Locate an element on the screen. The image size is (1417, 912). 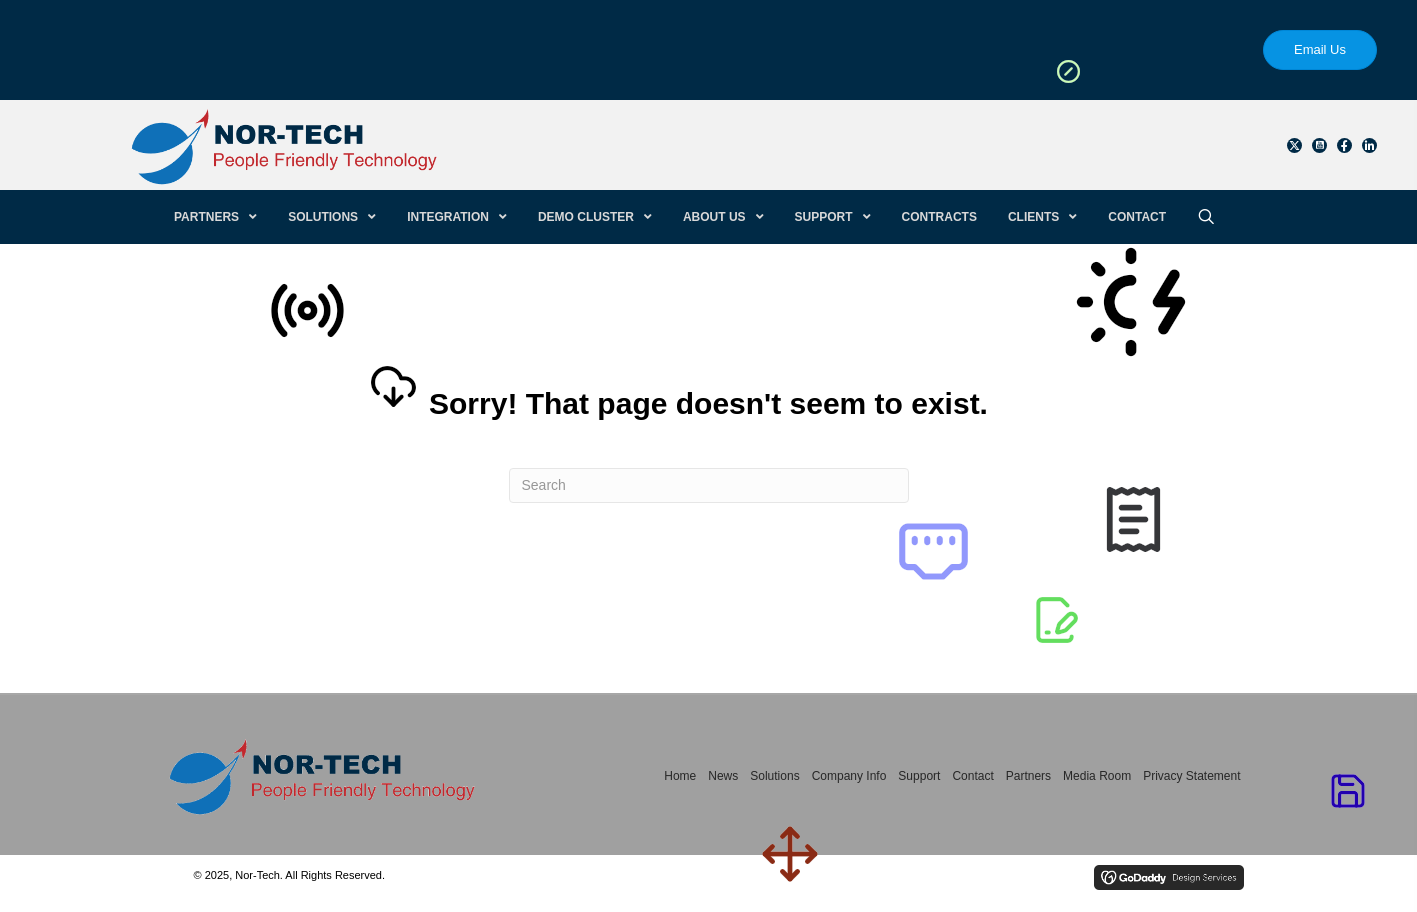
access radio or audio streaming is located at coordinates (307, 310).